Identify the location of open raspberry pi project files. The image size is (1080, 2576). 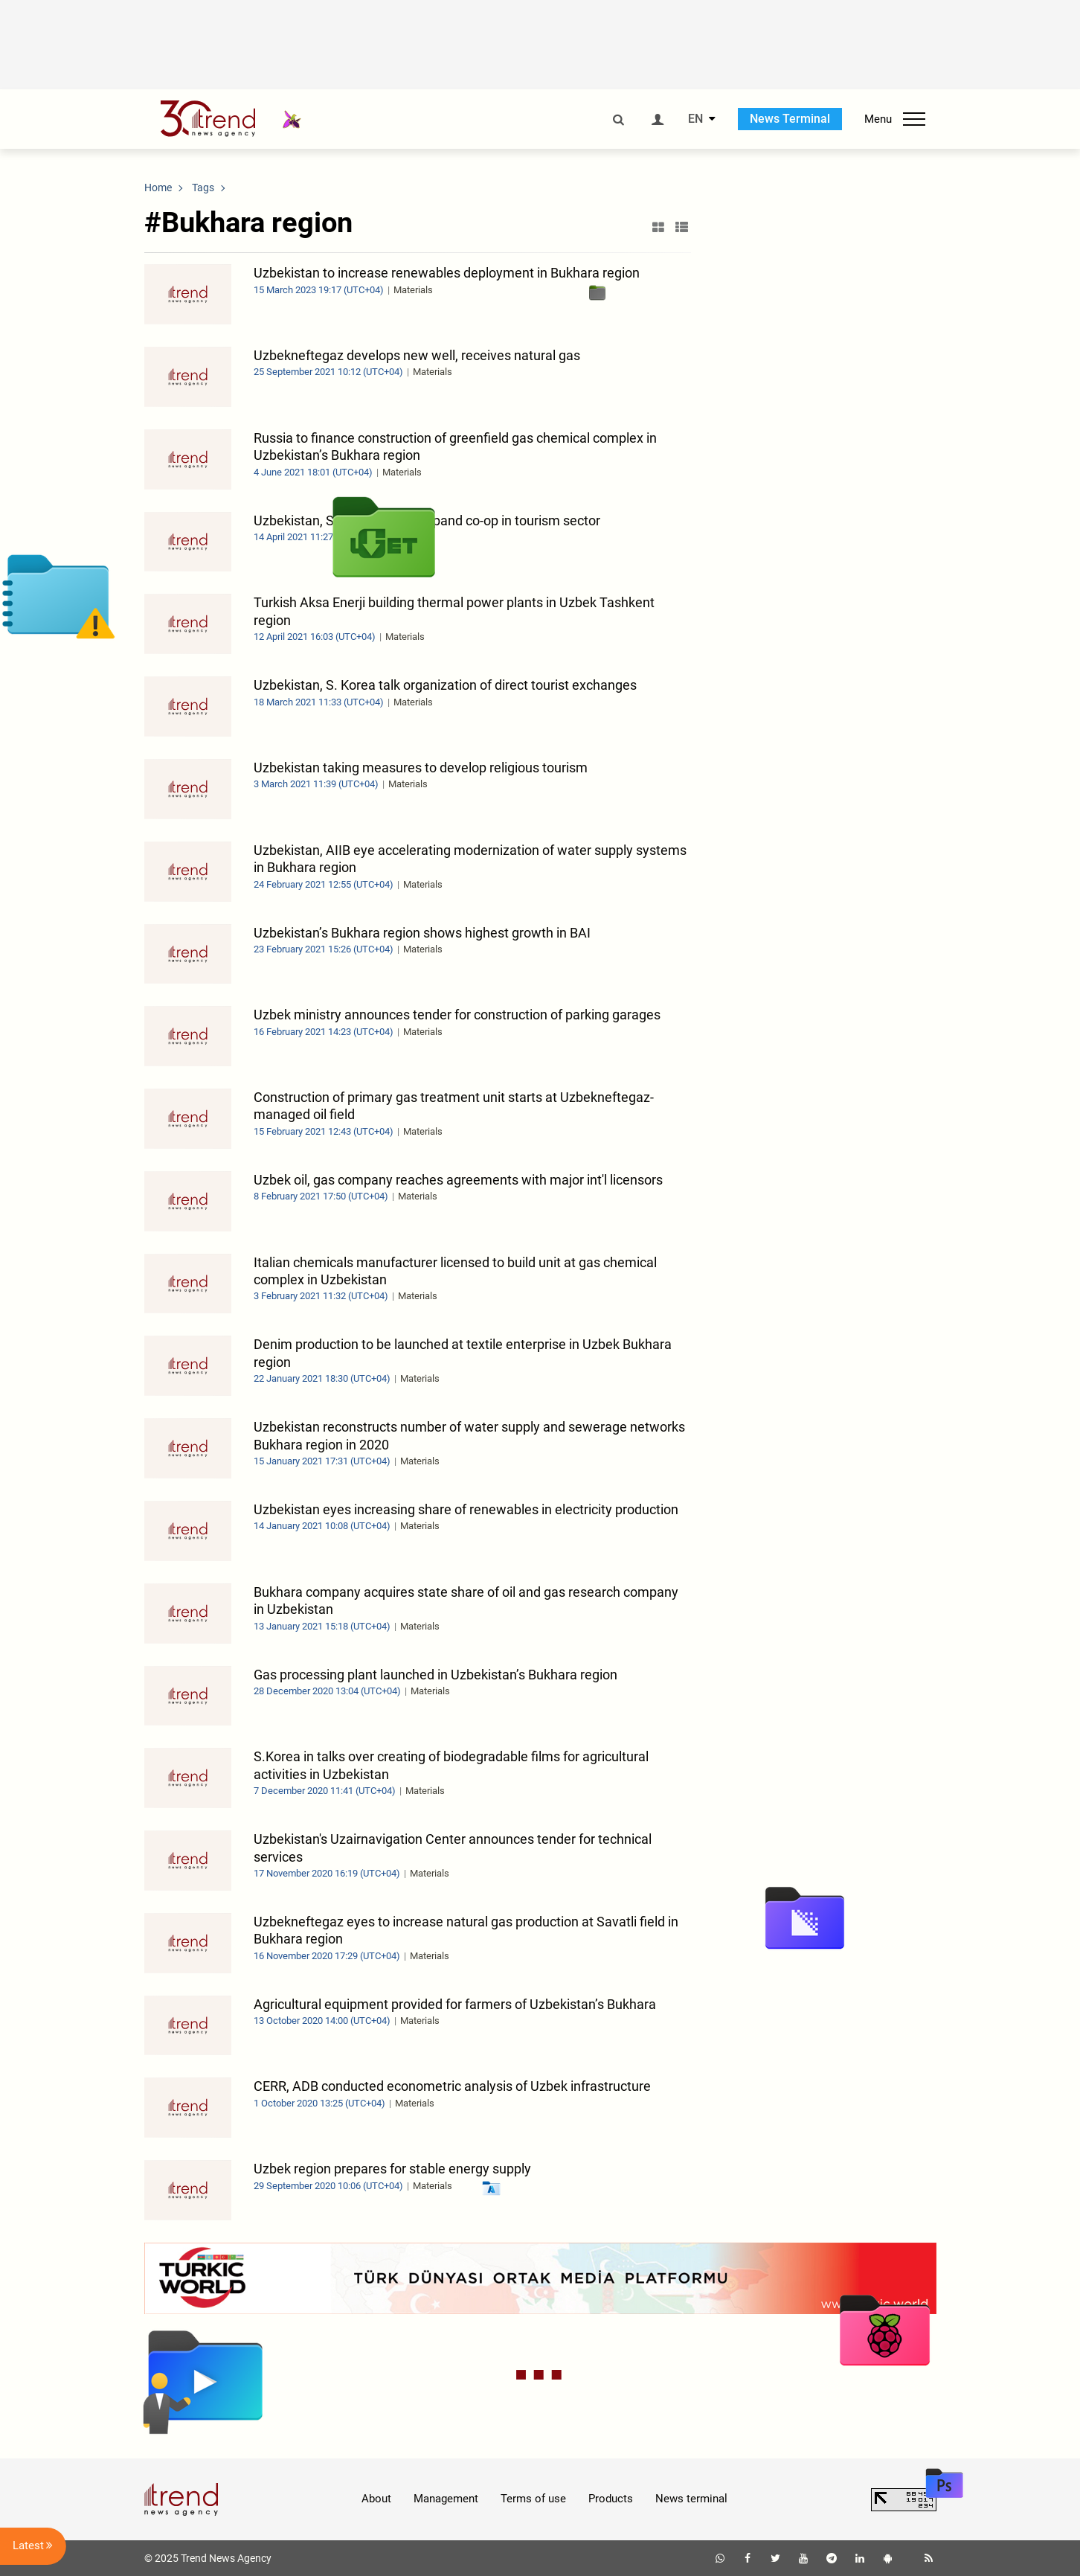
(884, 2333).